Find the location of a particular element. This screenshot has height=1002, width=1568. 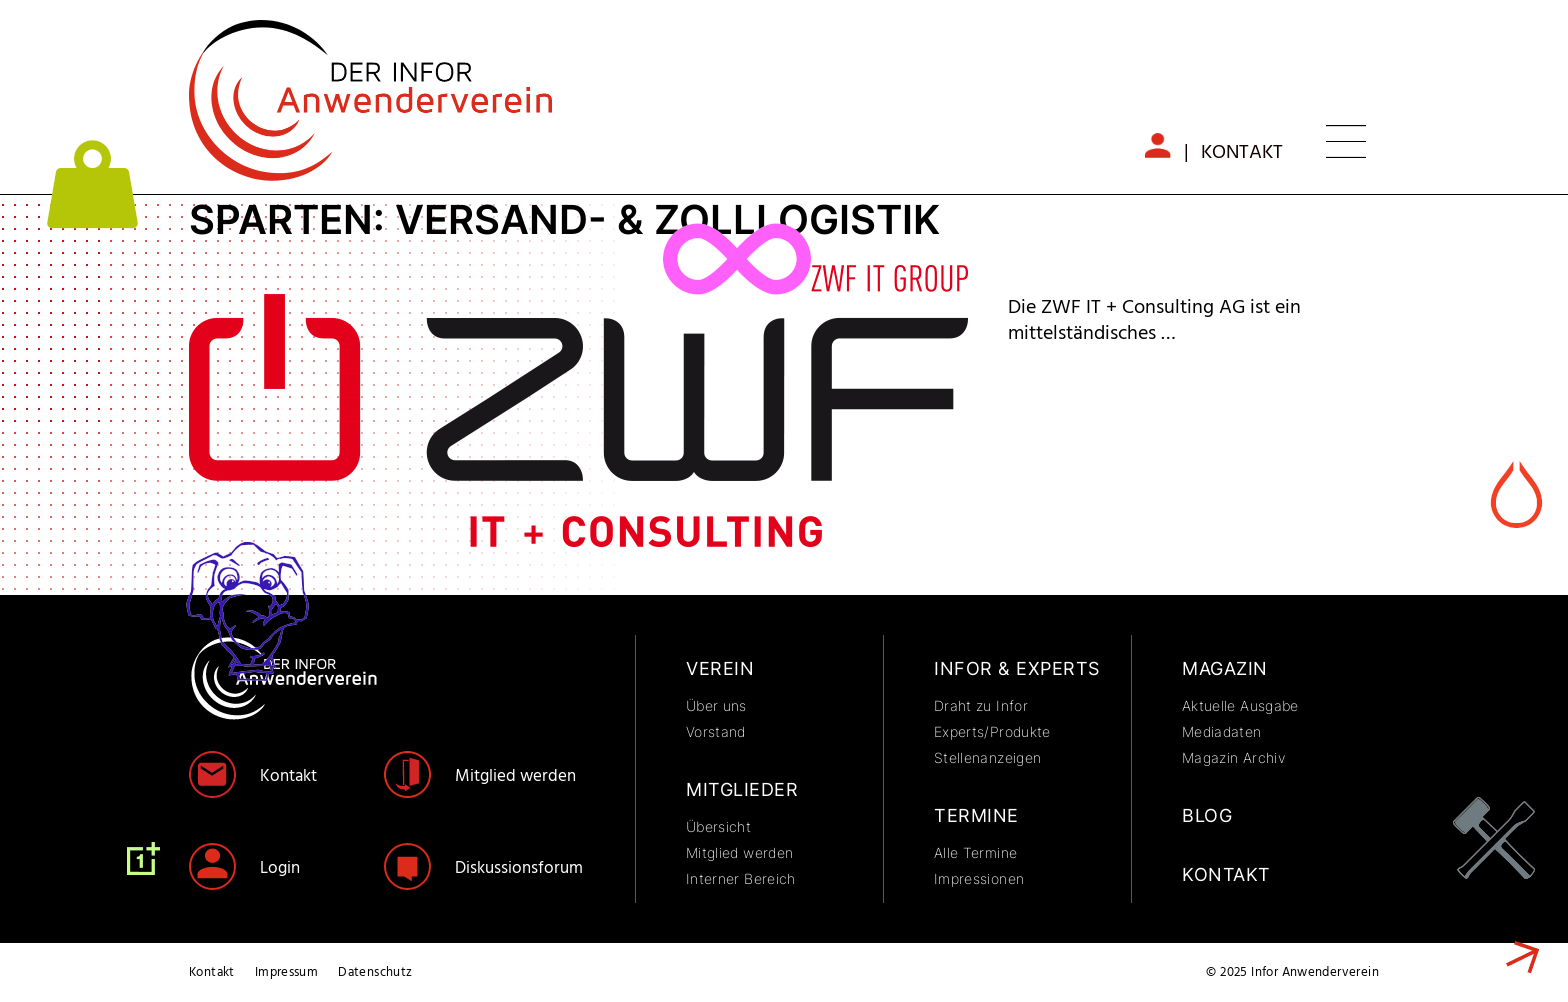

internet computer protocol (ICP) logo is located at coordinates (737, 259).